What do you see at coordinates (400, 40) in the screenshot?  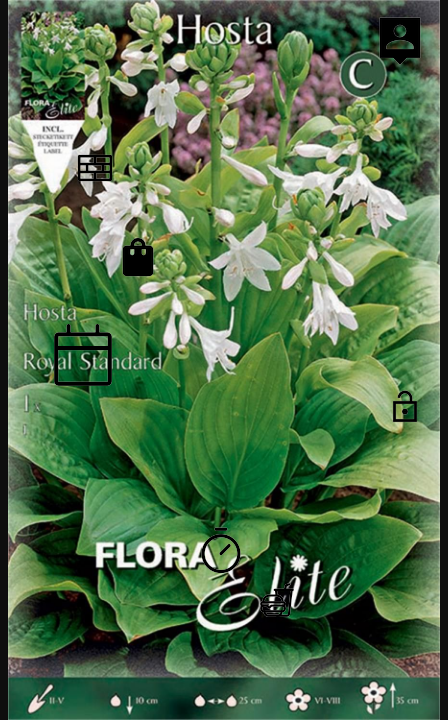 I see `view a person's location on the map` at bounding box center [400, 40].